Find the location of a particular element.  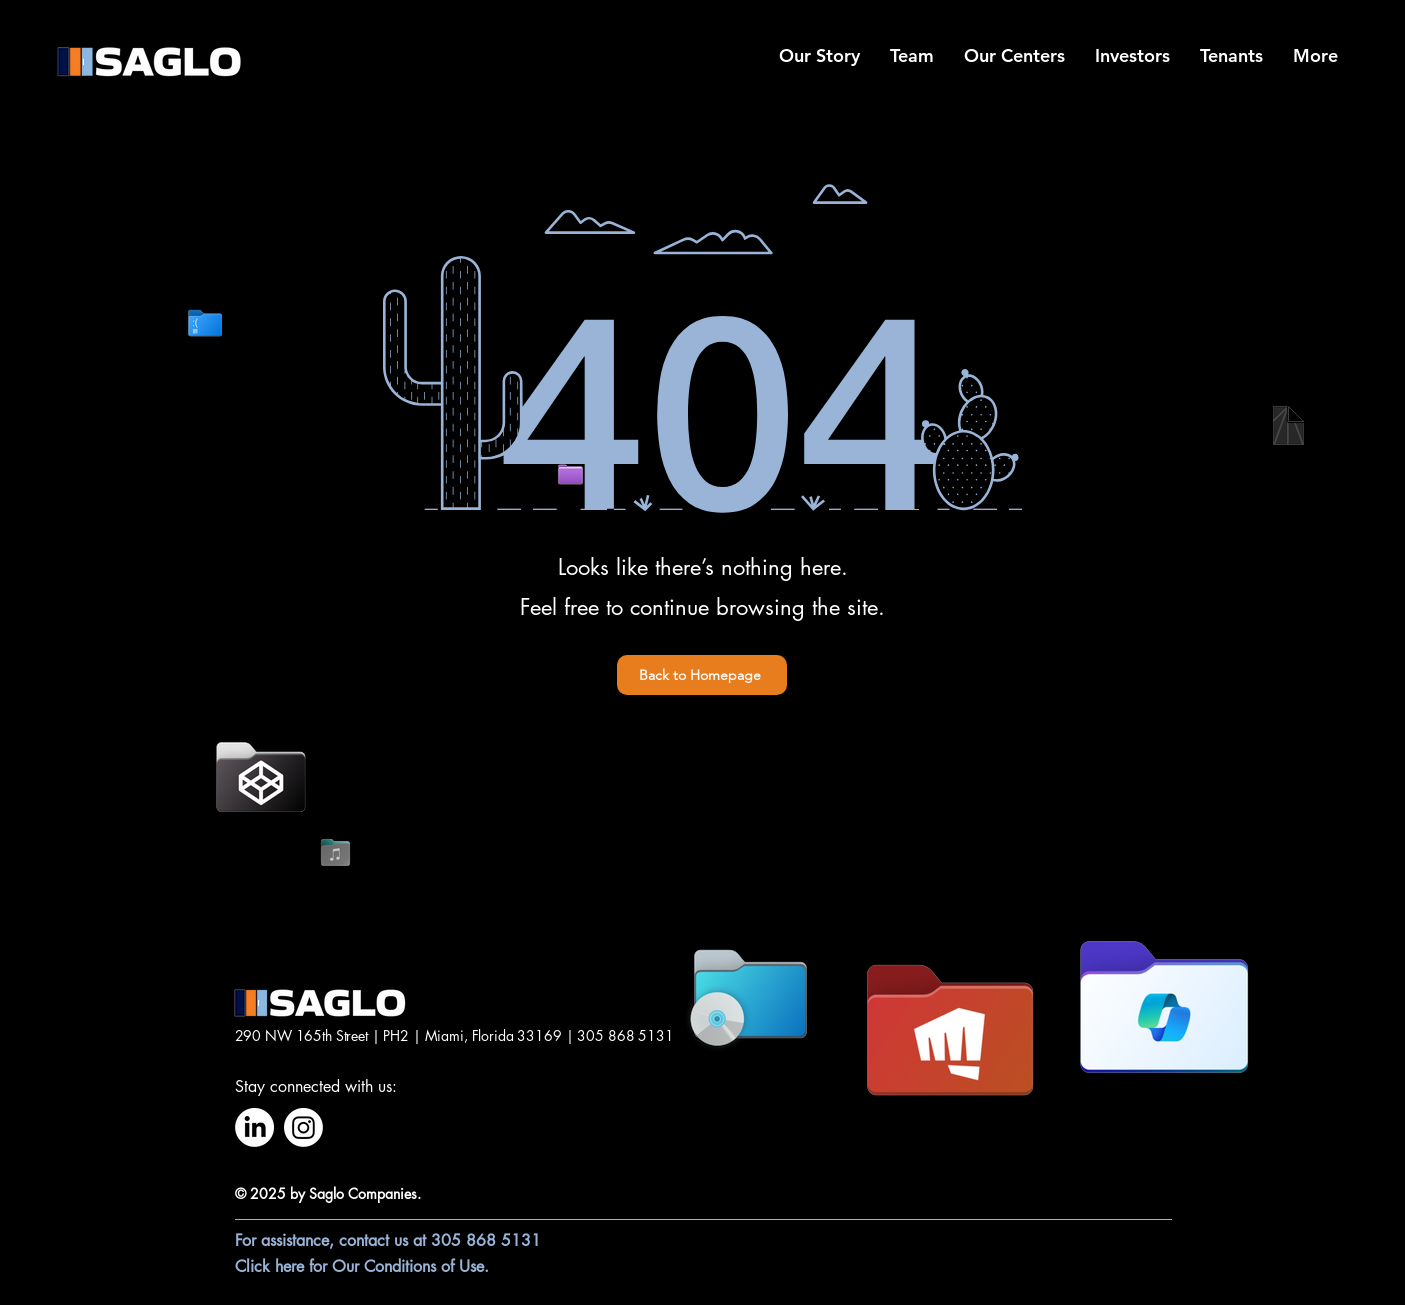

open riot games folder is located at coordinates (949, 1034).